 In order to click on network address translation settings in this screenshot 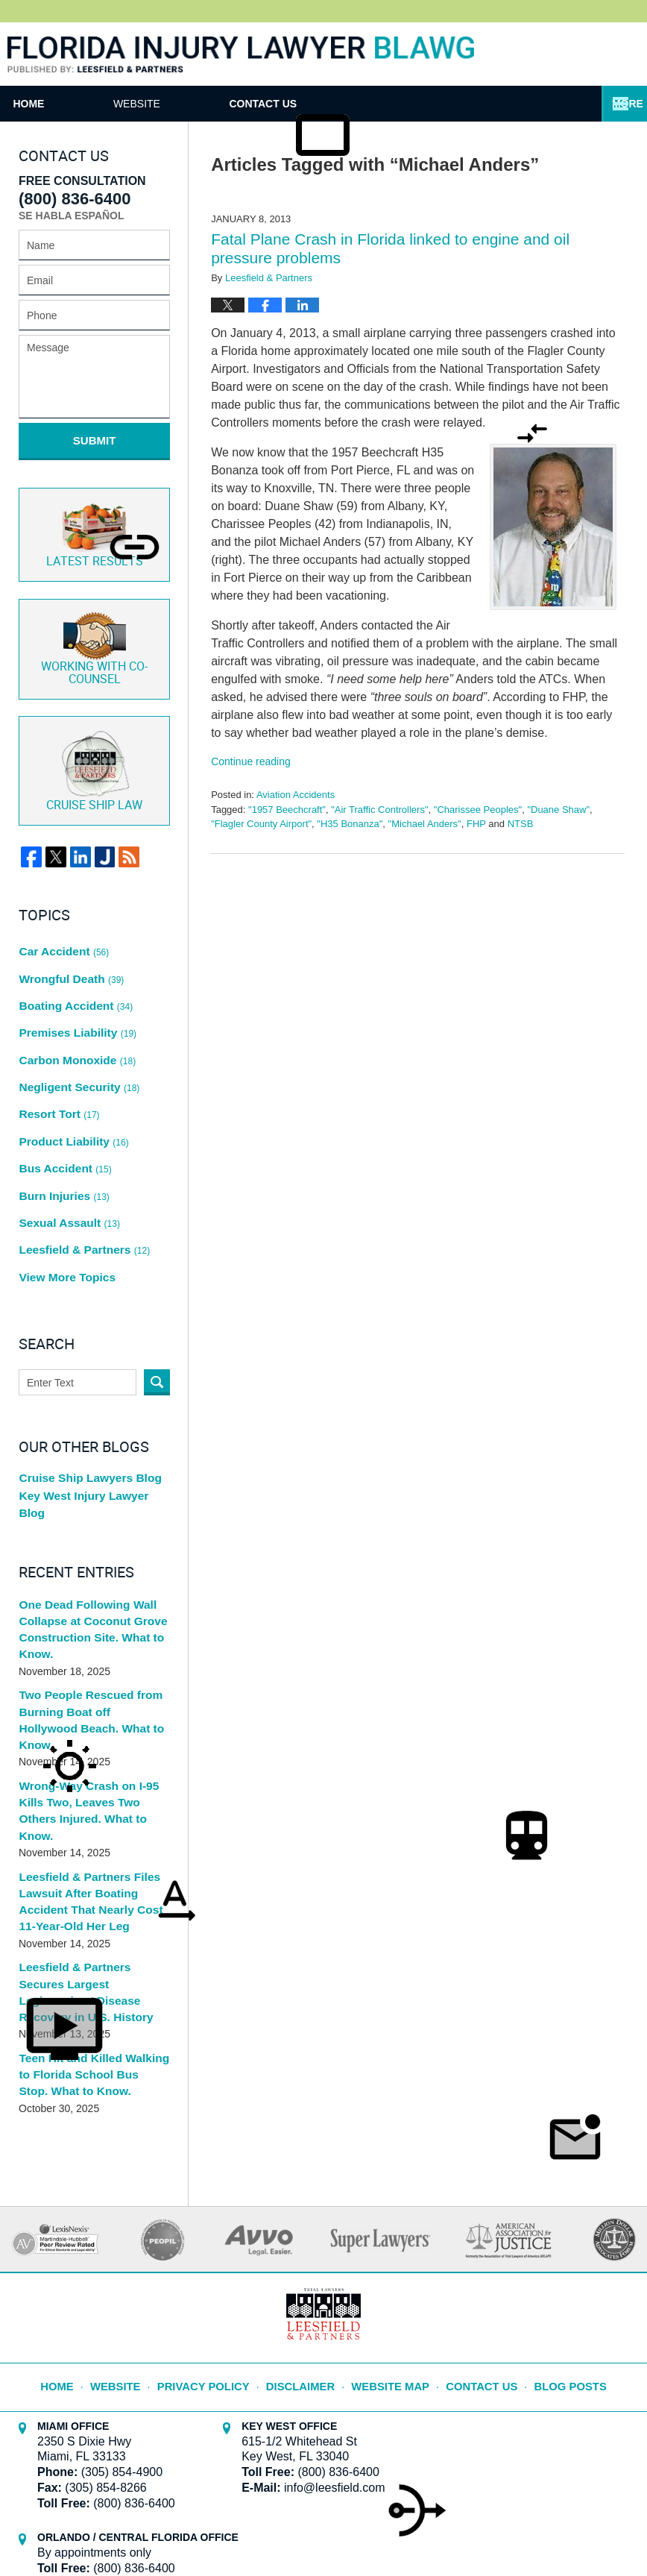, I will do `click(417, 2510)`.